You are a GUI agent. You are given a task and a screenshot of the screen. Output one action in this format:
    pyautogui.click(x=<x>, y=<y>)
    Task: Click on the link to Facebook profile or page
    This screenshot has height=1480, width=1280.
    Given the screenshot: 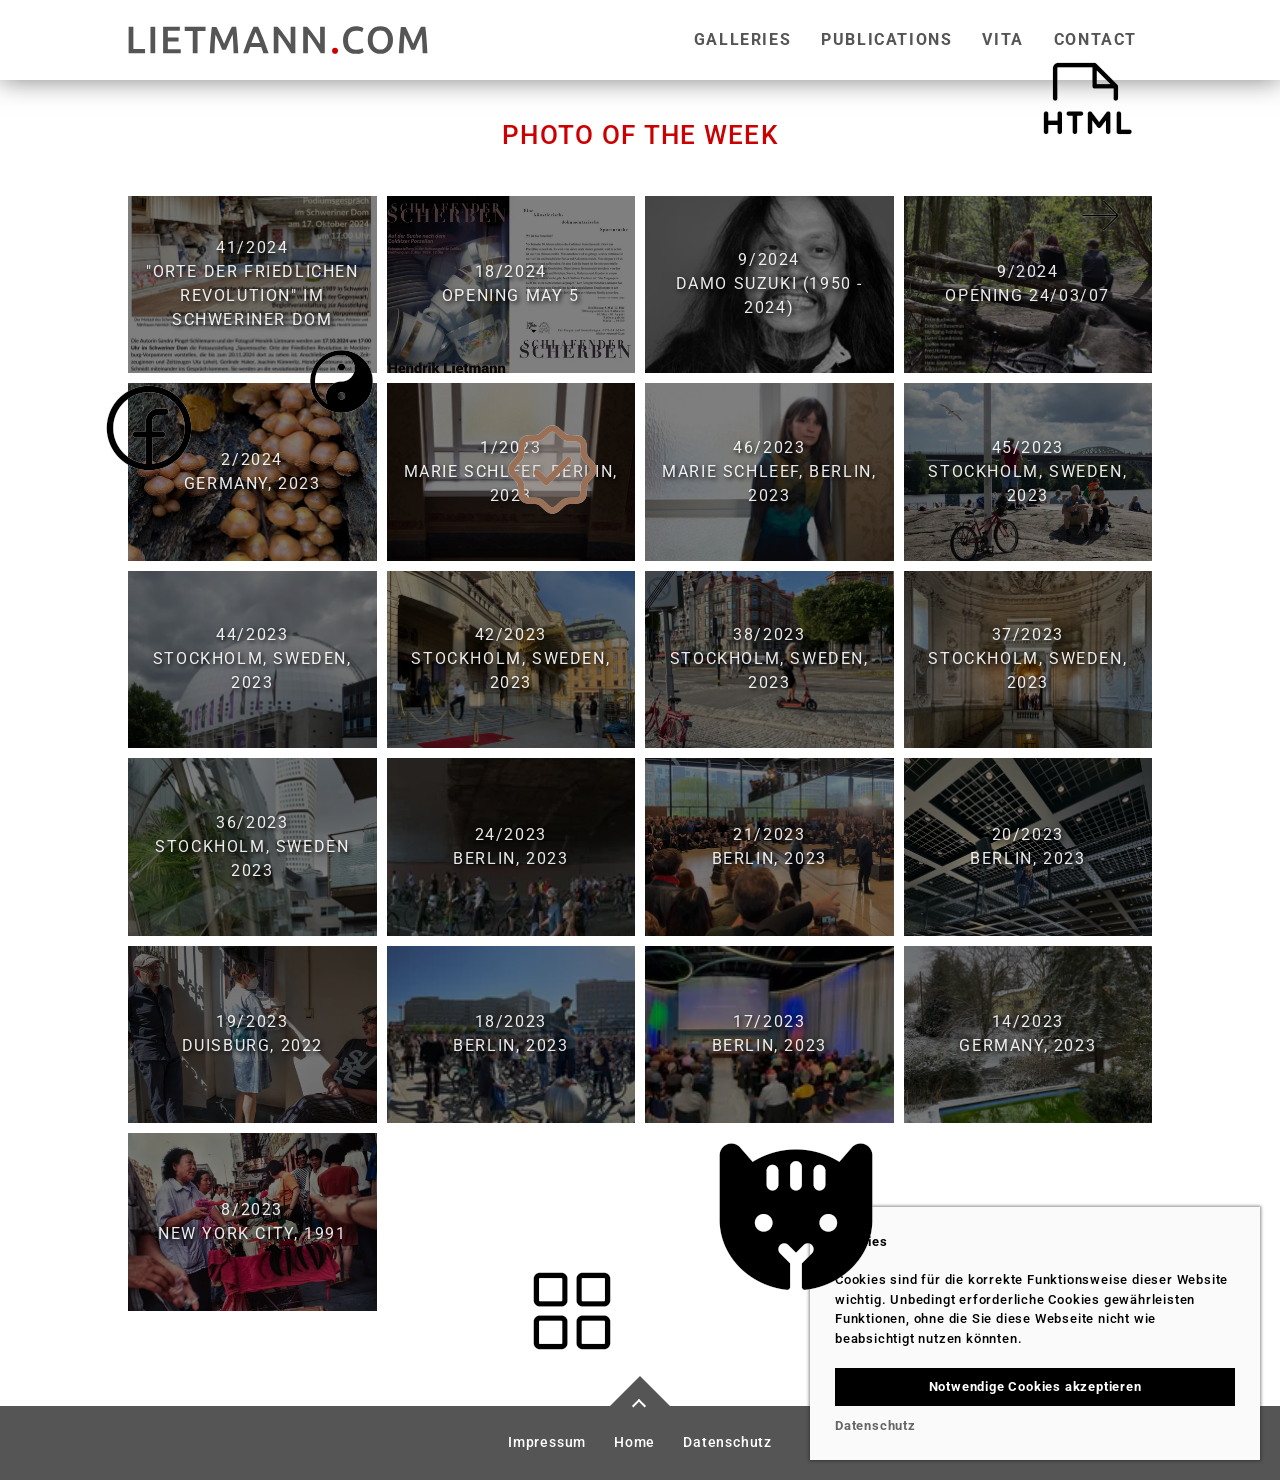 What is the action you would take?
    pyautogui.click(x=149, y=428)
    